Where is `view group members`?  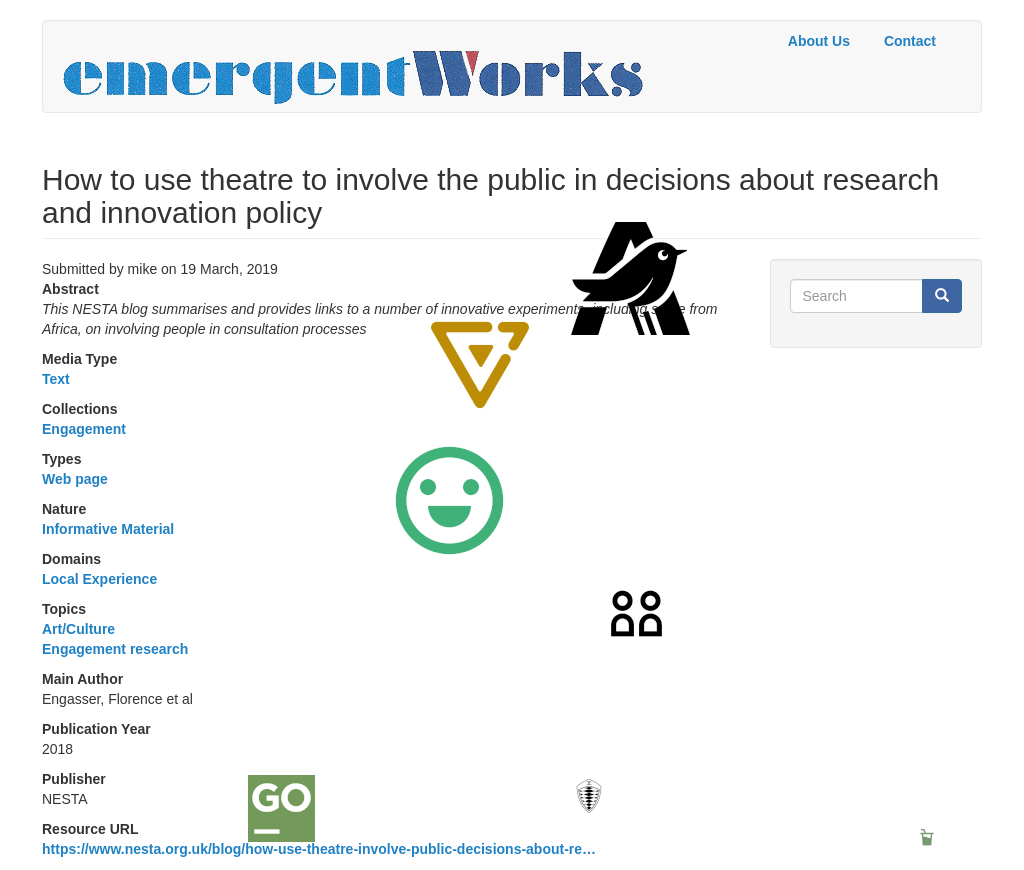
view group members is located at coordinates (636, 613).